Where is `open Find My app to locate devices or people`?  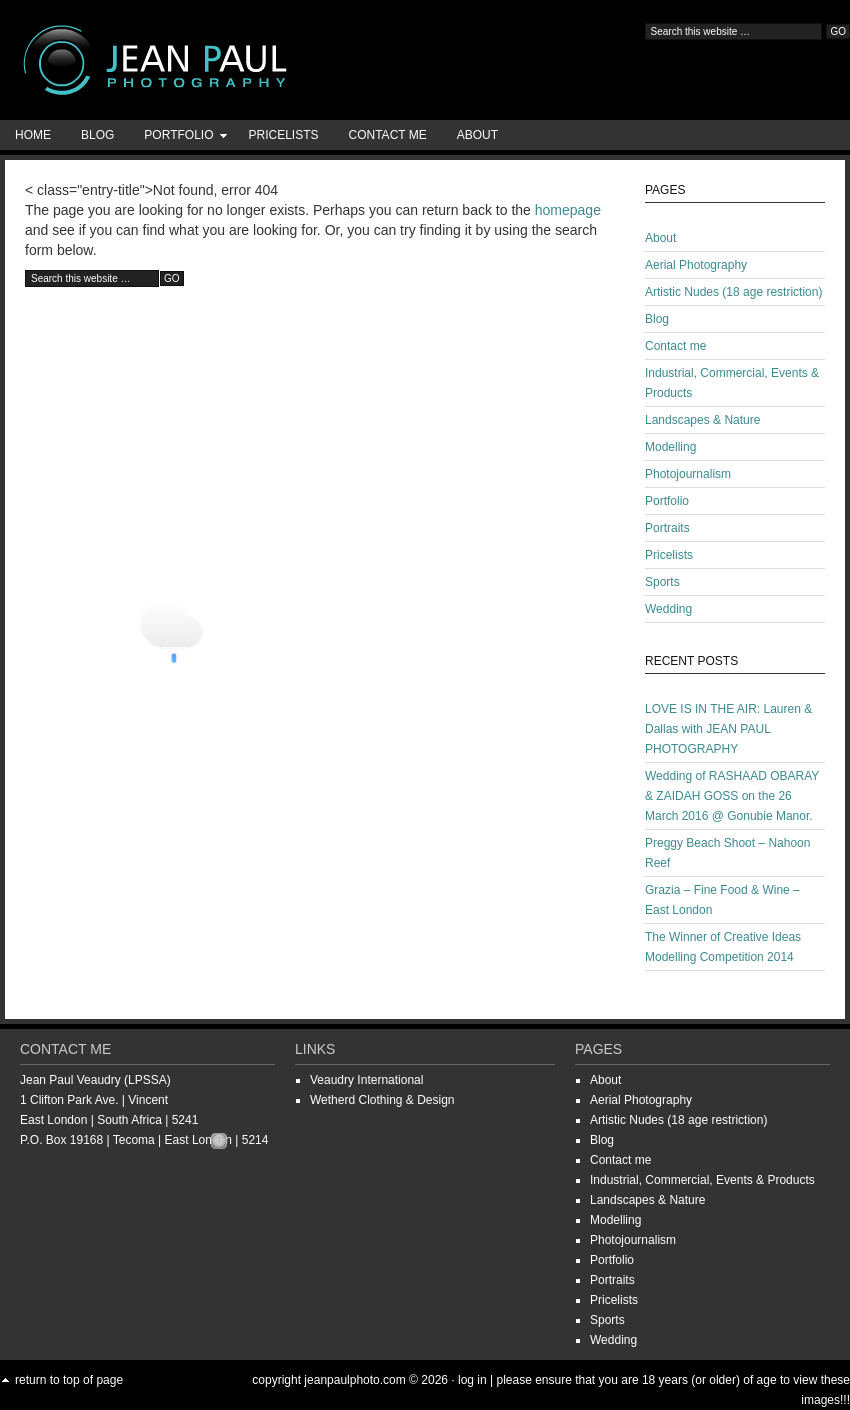
open Find My app to locate devices or people is located at coordinates (219, 1141).